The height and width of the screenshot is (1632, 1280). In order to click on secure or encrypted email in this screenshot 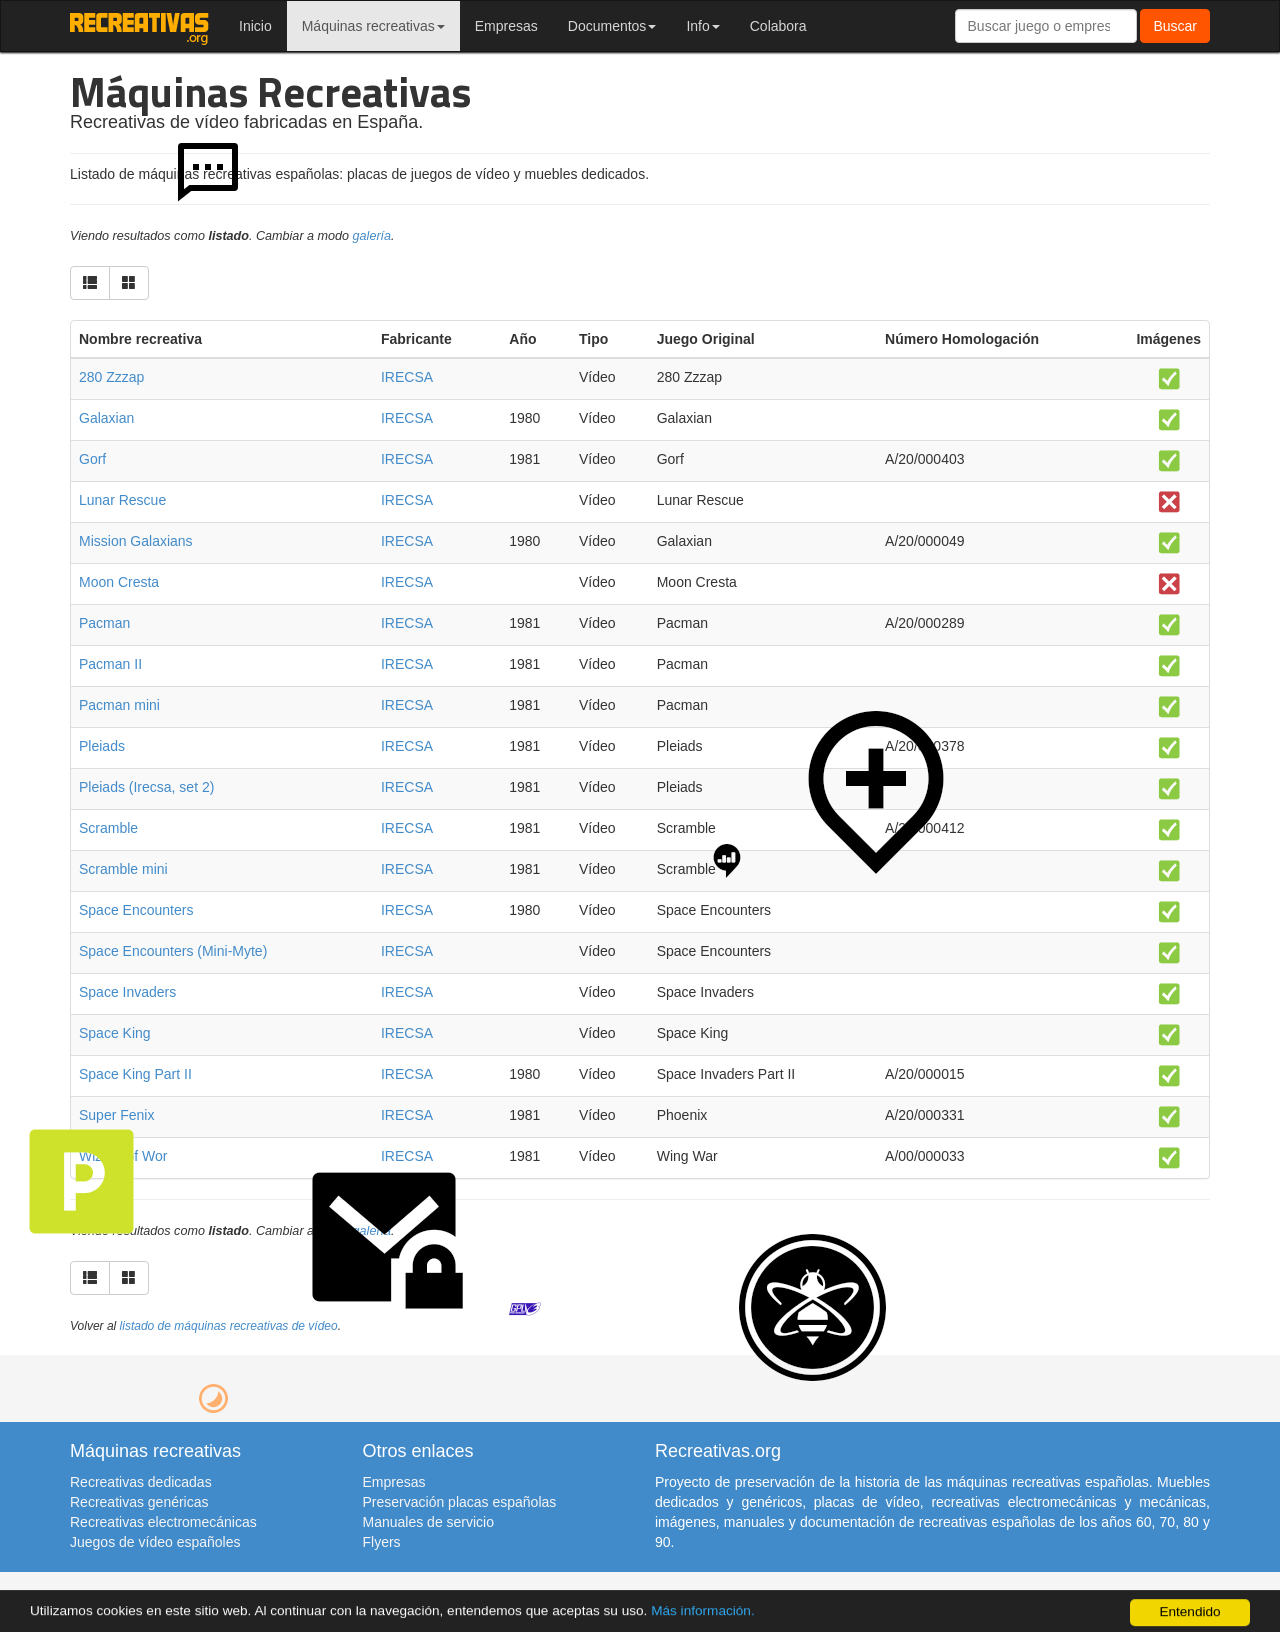, I will do `click(384, 1237)`.